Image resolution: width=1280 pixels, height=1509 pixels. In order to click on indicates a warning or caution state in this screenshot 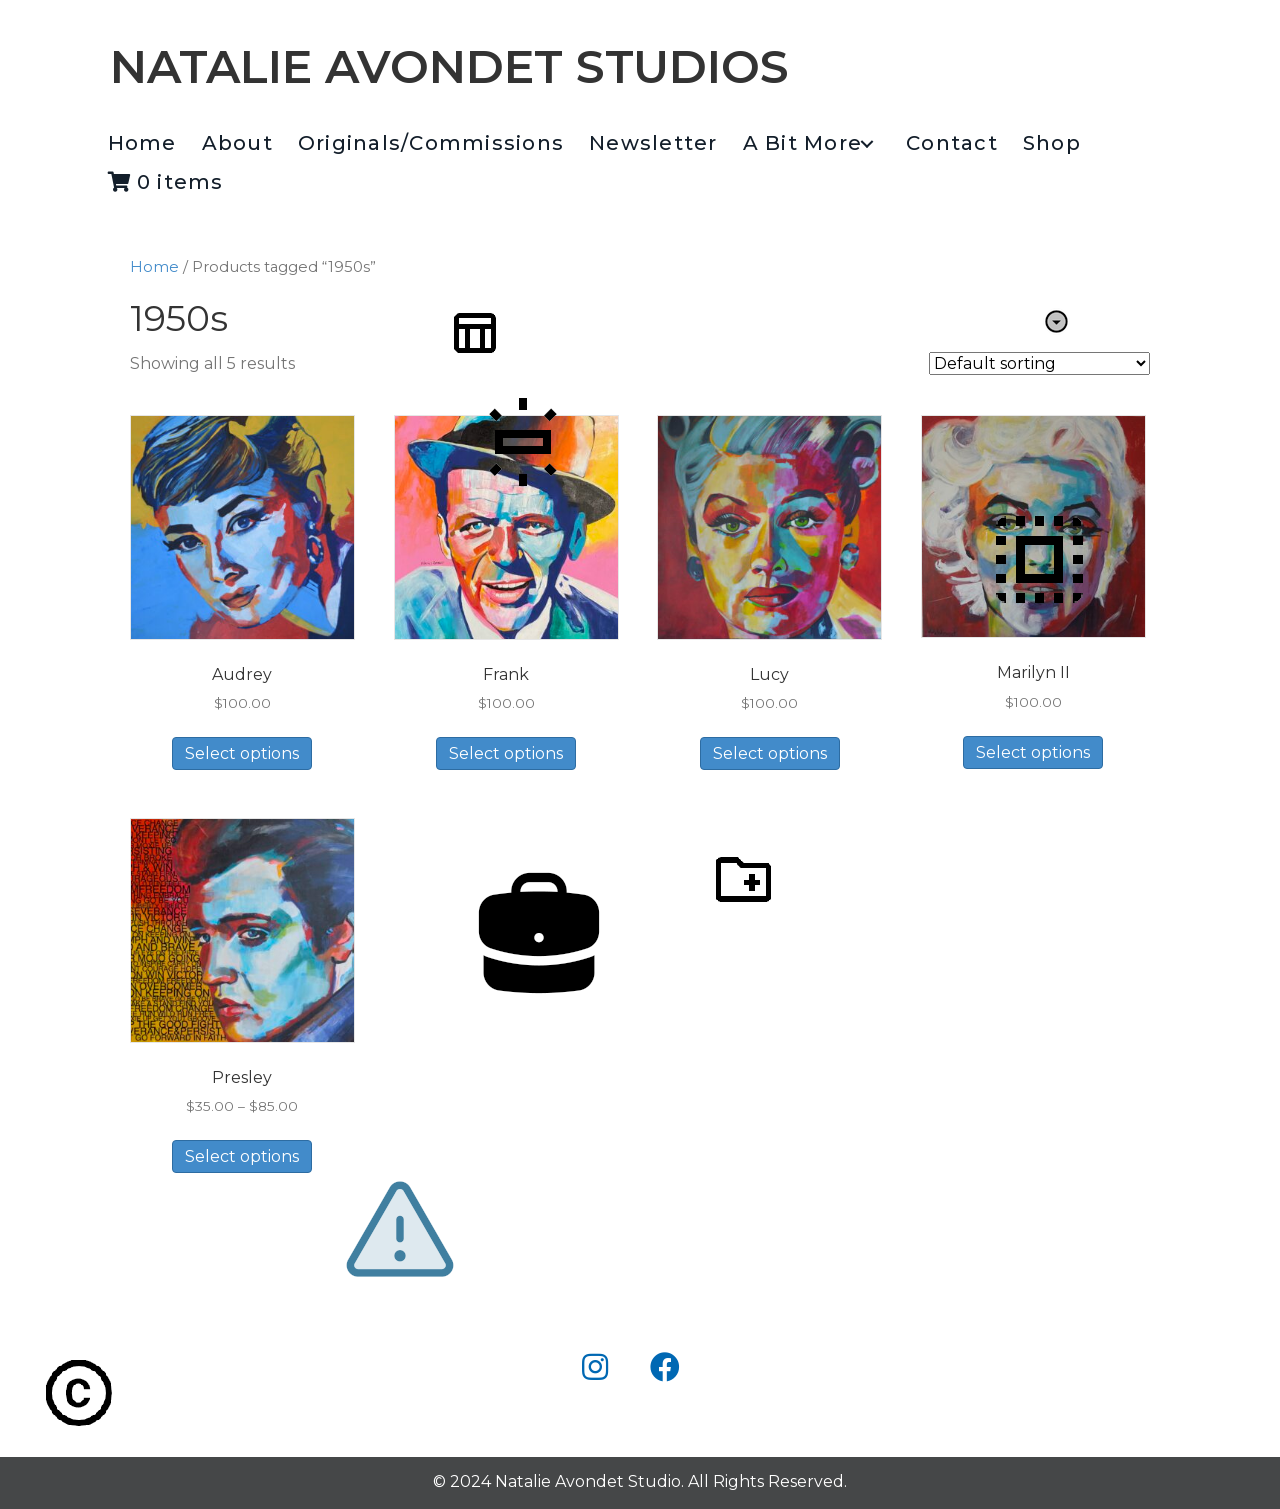, I will do `click(400, 1231)`.